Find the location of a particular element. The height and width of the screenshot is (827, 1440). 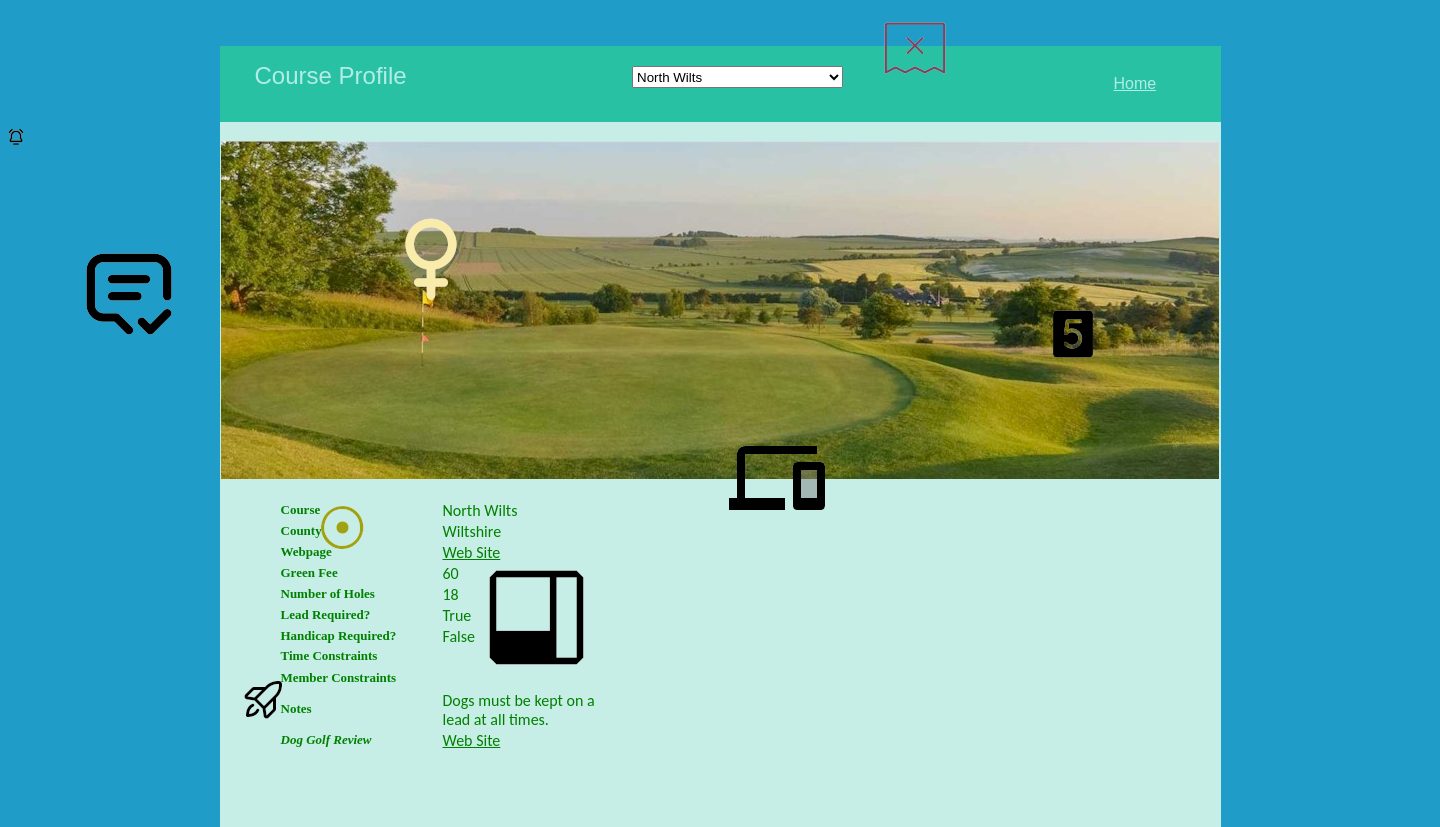

launch or deploy a project is located at coordinates (264, 699).